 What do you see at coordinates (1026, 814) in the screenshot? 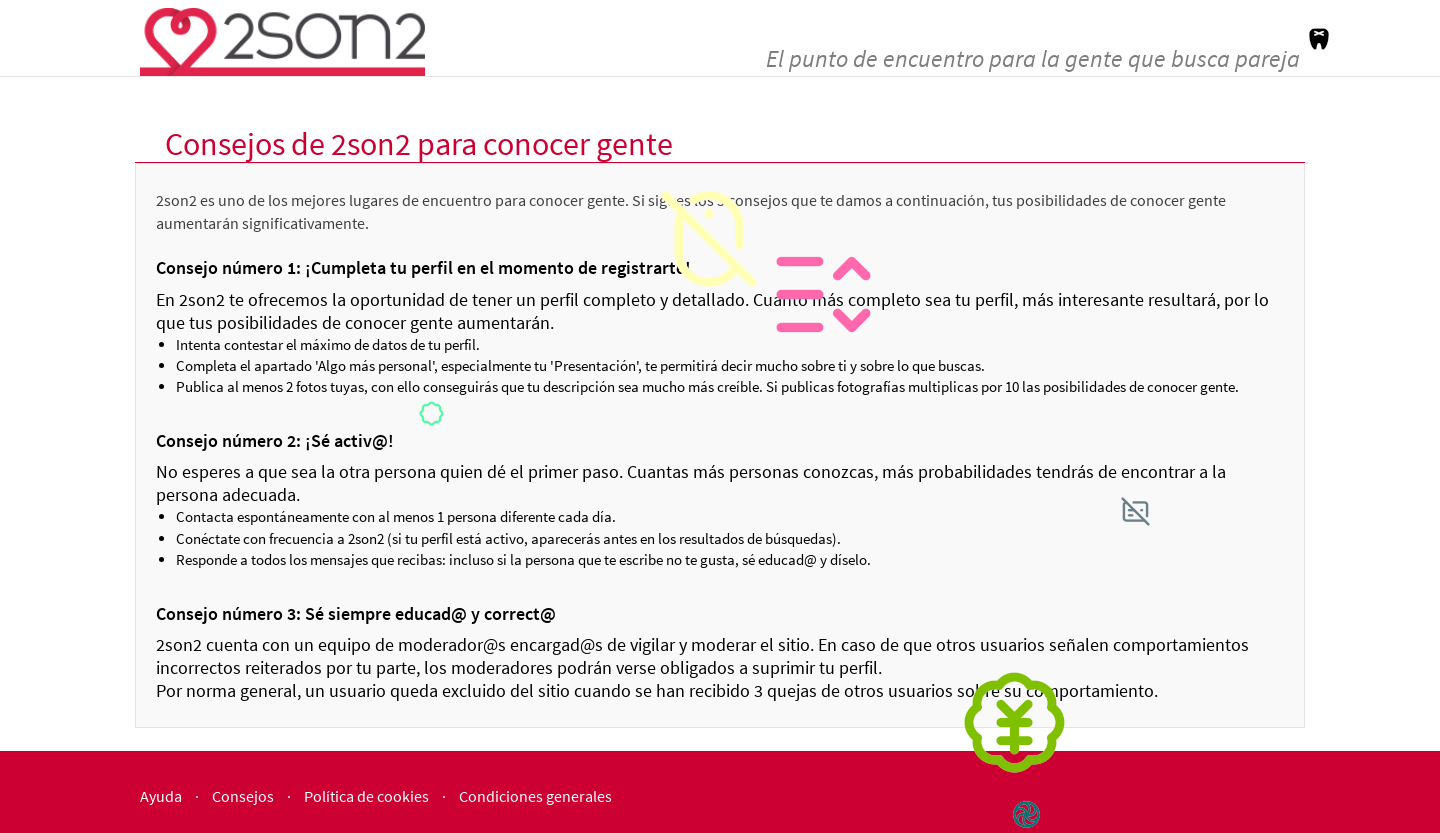
I see `indicates content is loading` at bounding box center [1026, 814].